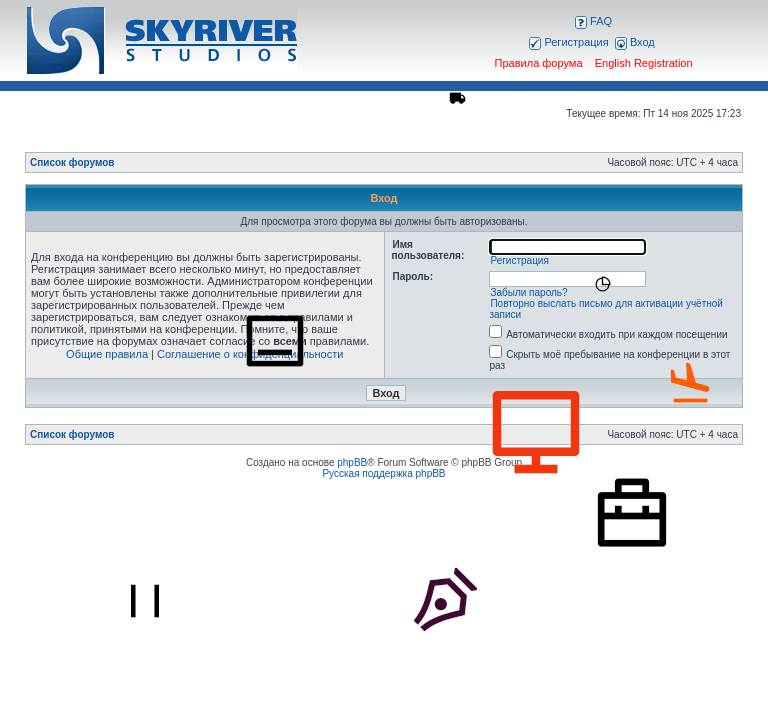 This screenshot has height=720, width=768. Describe the element at coordinates (536, 430) in the screenshot. I see `access desktop or computer view` at that location.